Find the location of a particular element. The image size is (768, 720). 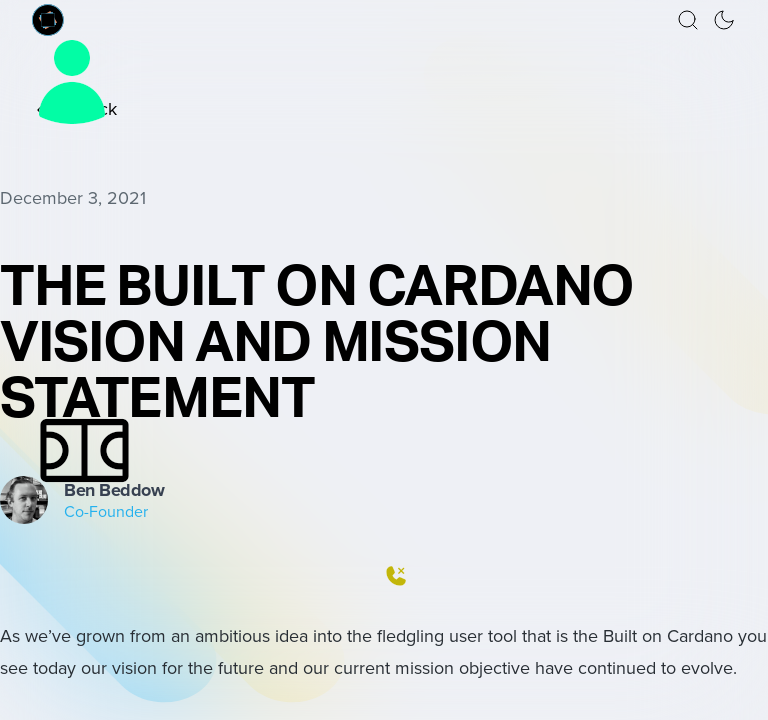

view basketball court locations is located at coordinates (84, 450).